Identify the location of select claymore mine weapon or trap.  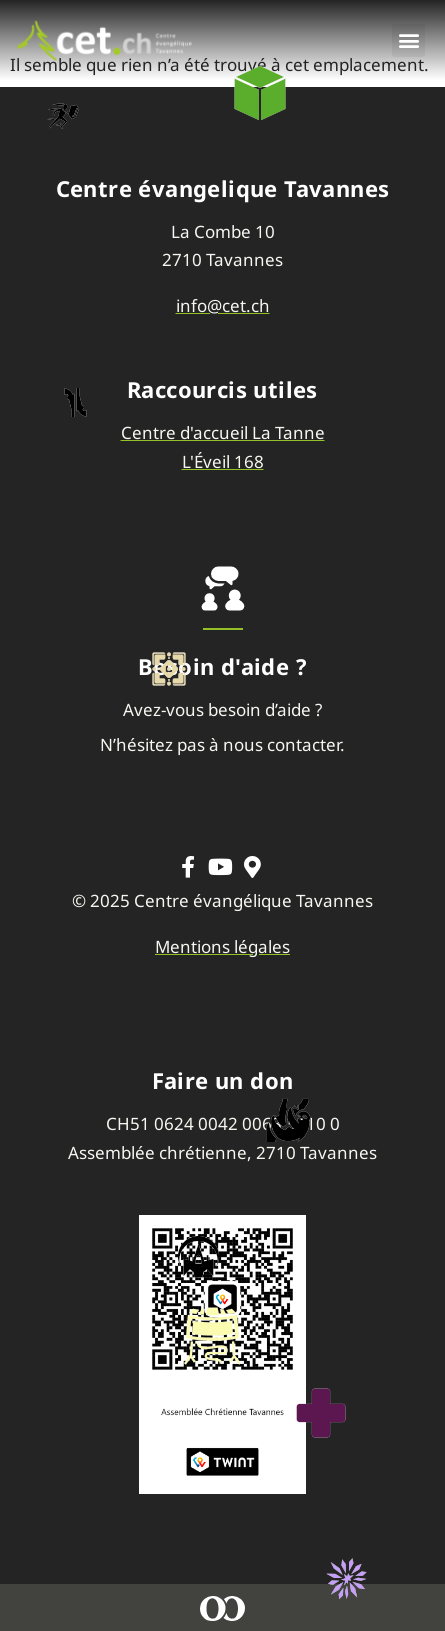
(212, 1335).